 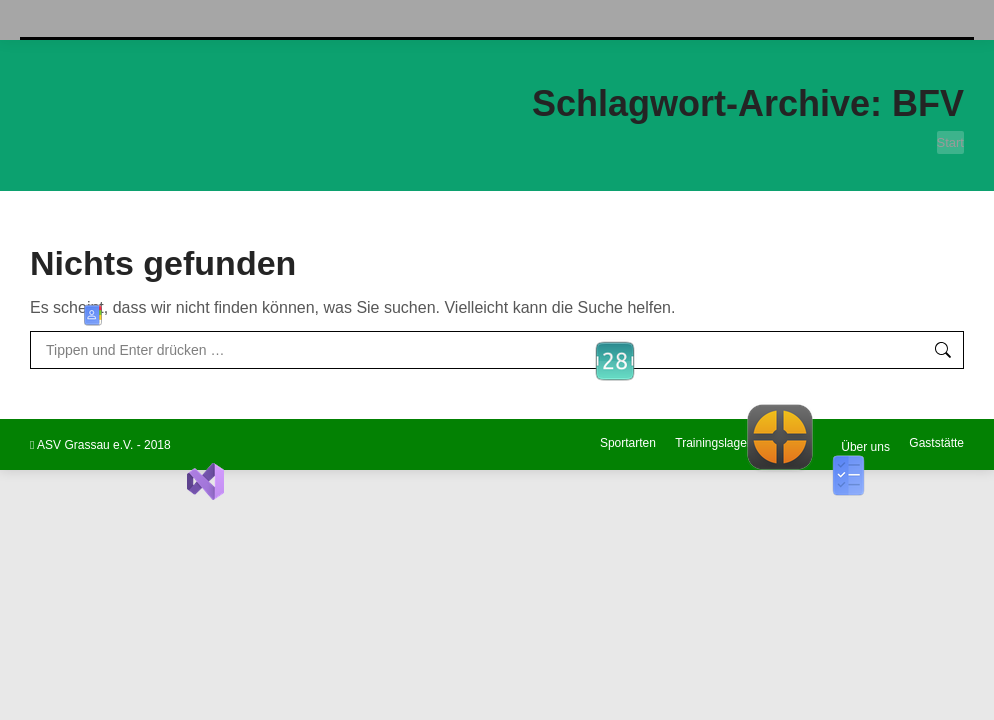 I want to click on open Visual Studio, so click(x=205, y=481).